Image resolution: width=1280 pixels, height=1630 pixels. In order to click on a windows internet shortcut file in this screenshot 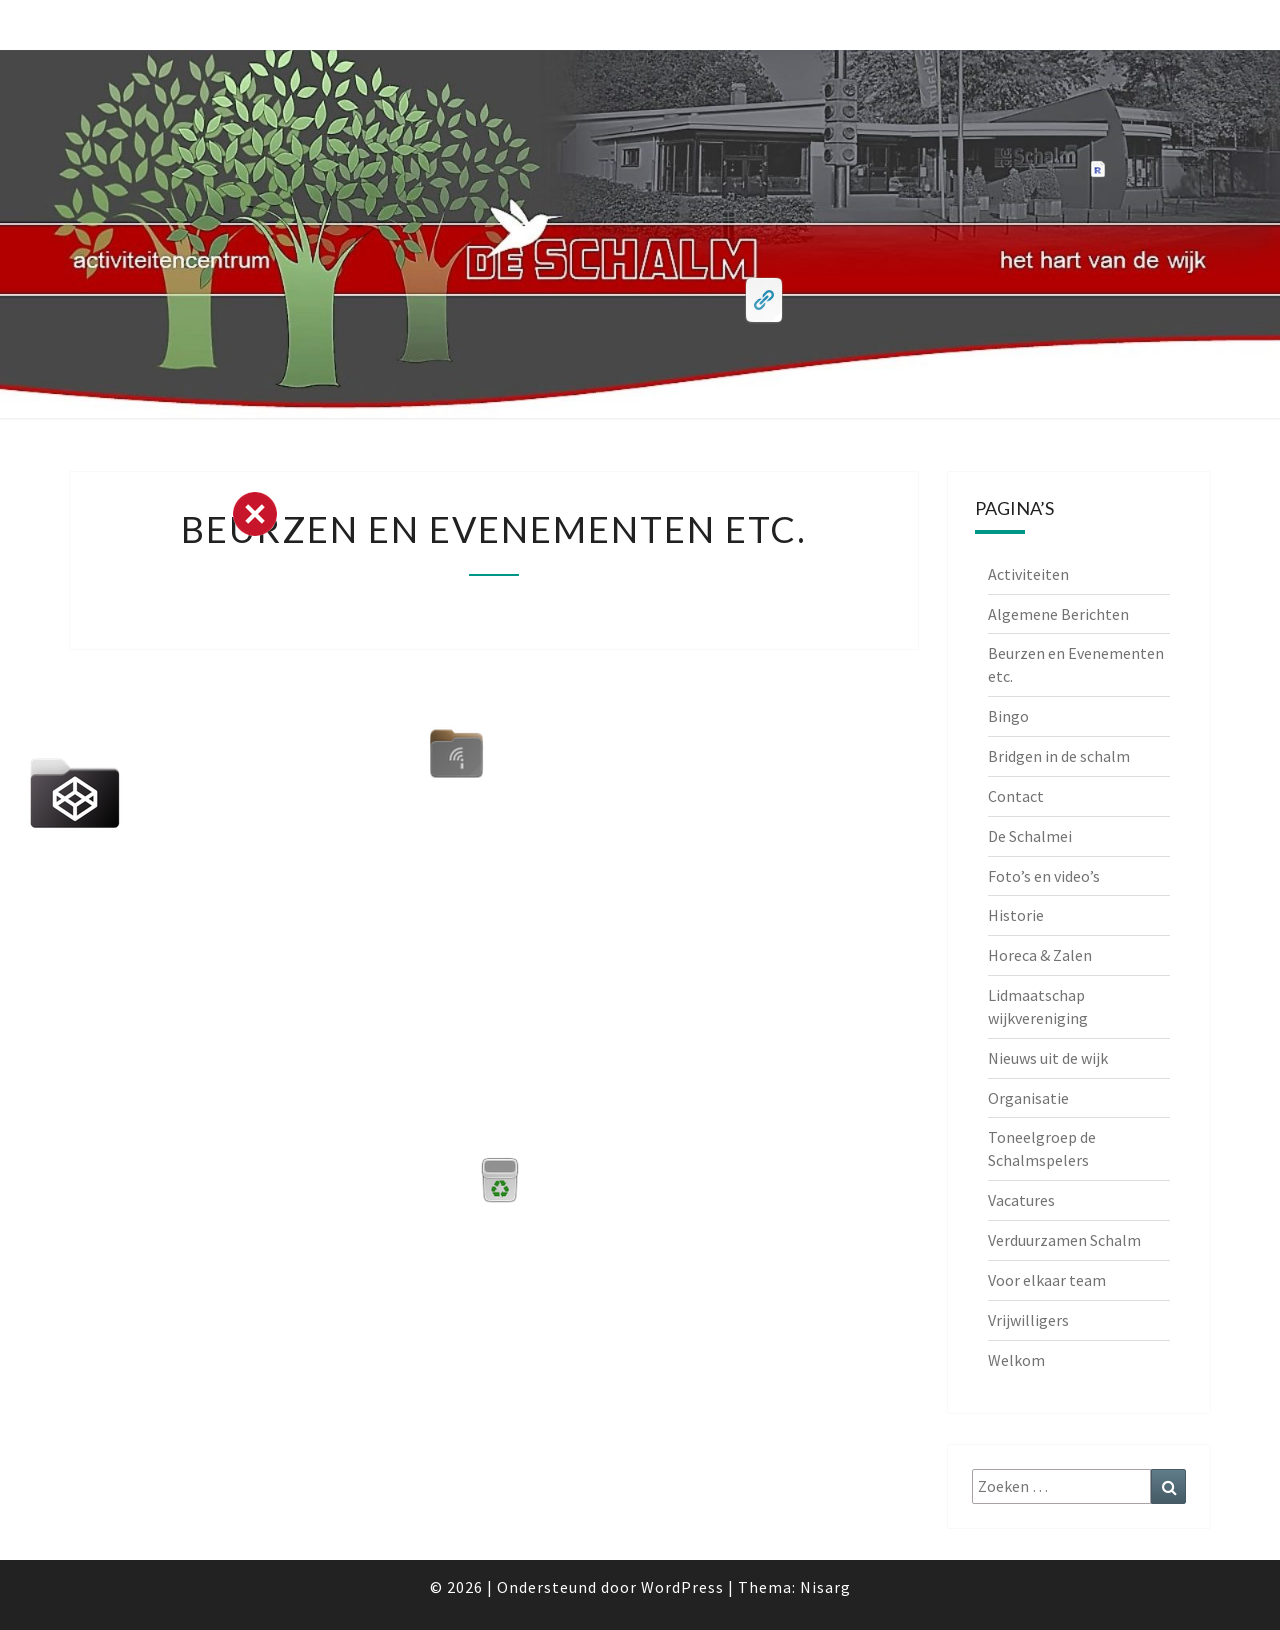, I will do `click(764, 300)`.